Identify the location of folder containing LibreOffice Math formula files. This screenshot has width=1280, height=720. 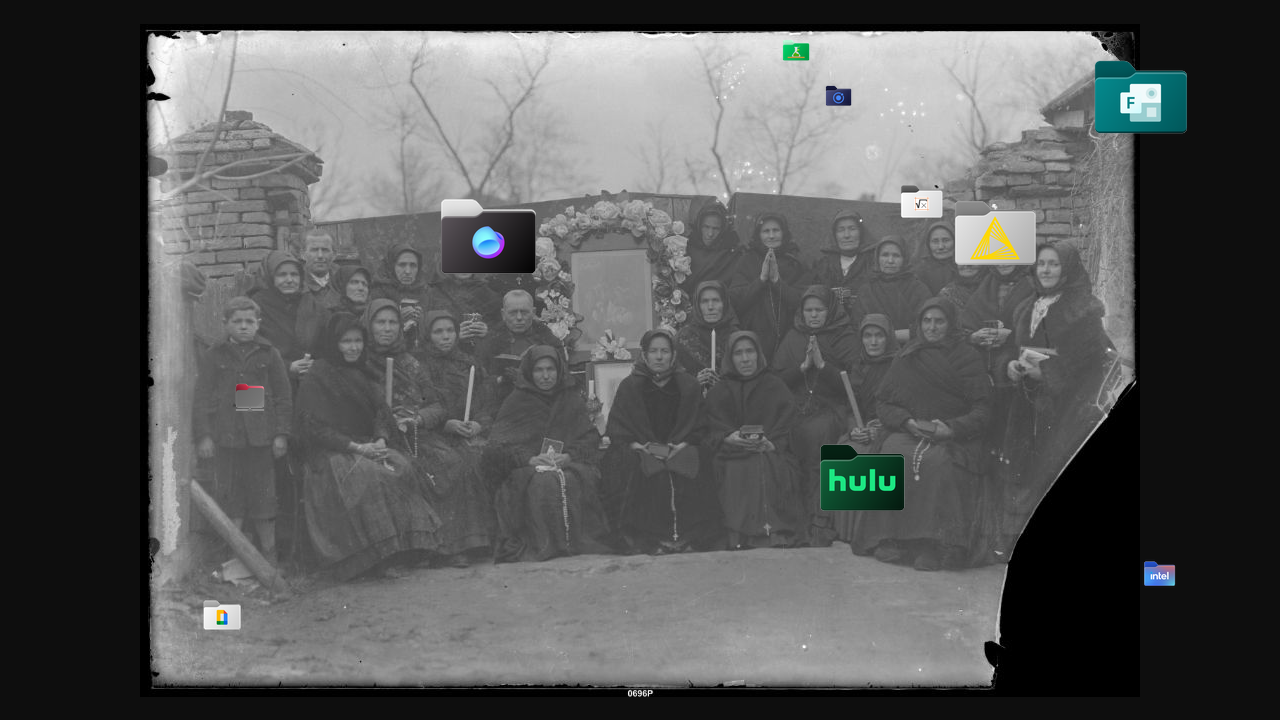
(921, 202).